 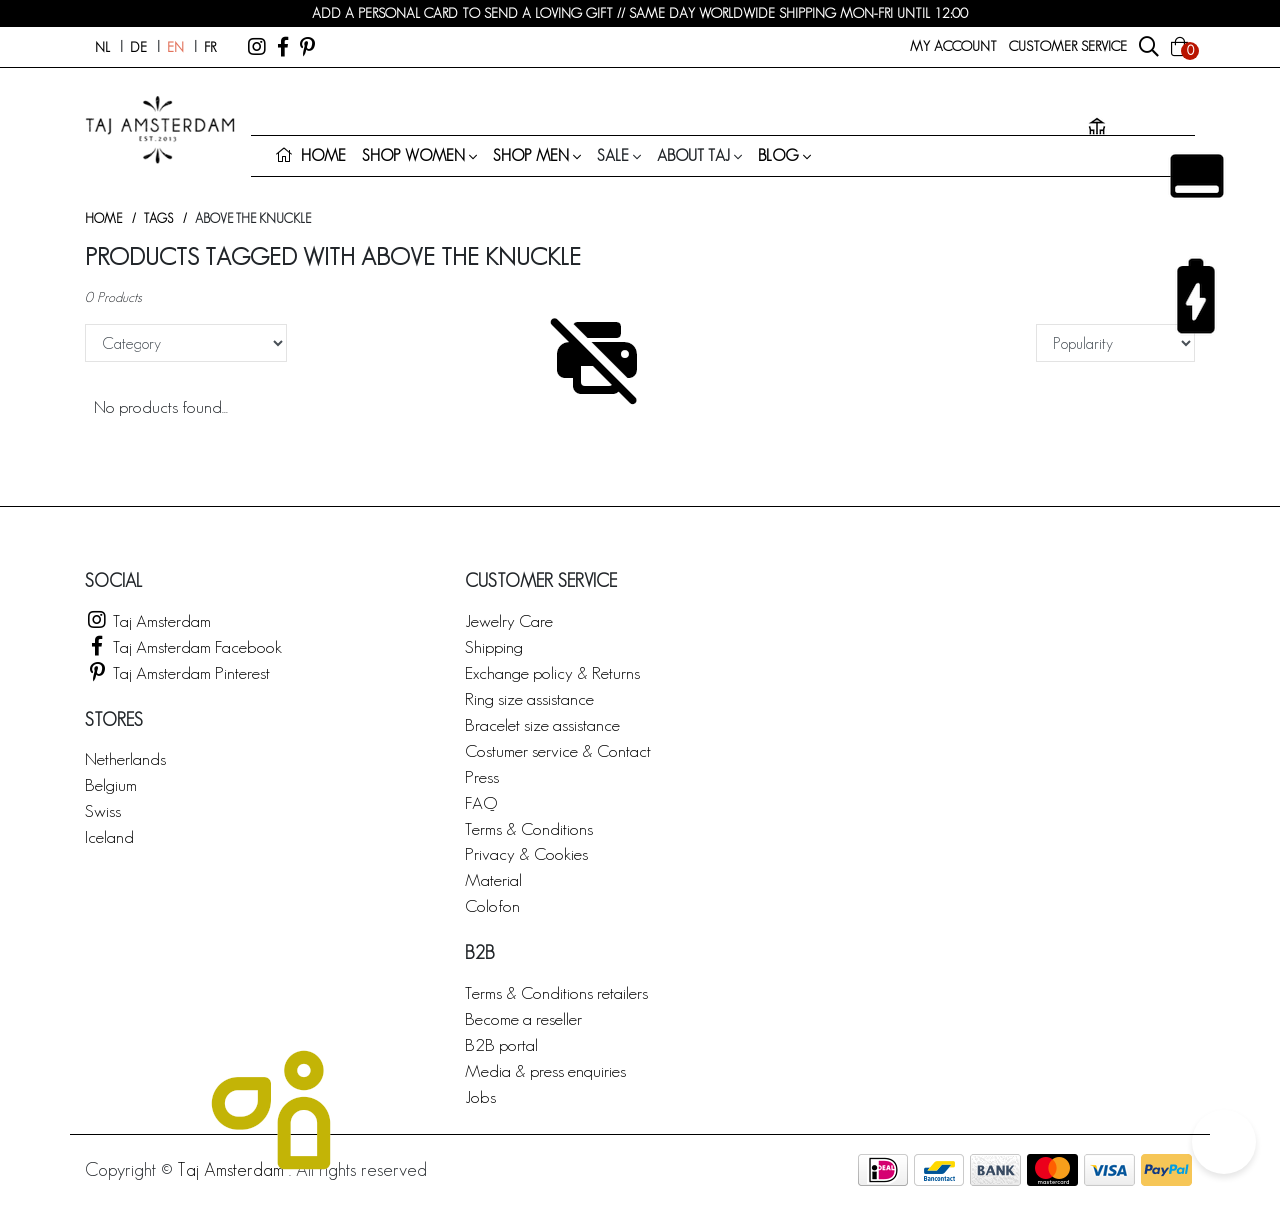 What do you see at coordinates (271, 1110) in the screenshot?
I see `visit spacehey social network profile` at bounding box center [271, 1110].